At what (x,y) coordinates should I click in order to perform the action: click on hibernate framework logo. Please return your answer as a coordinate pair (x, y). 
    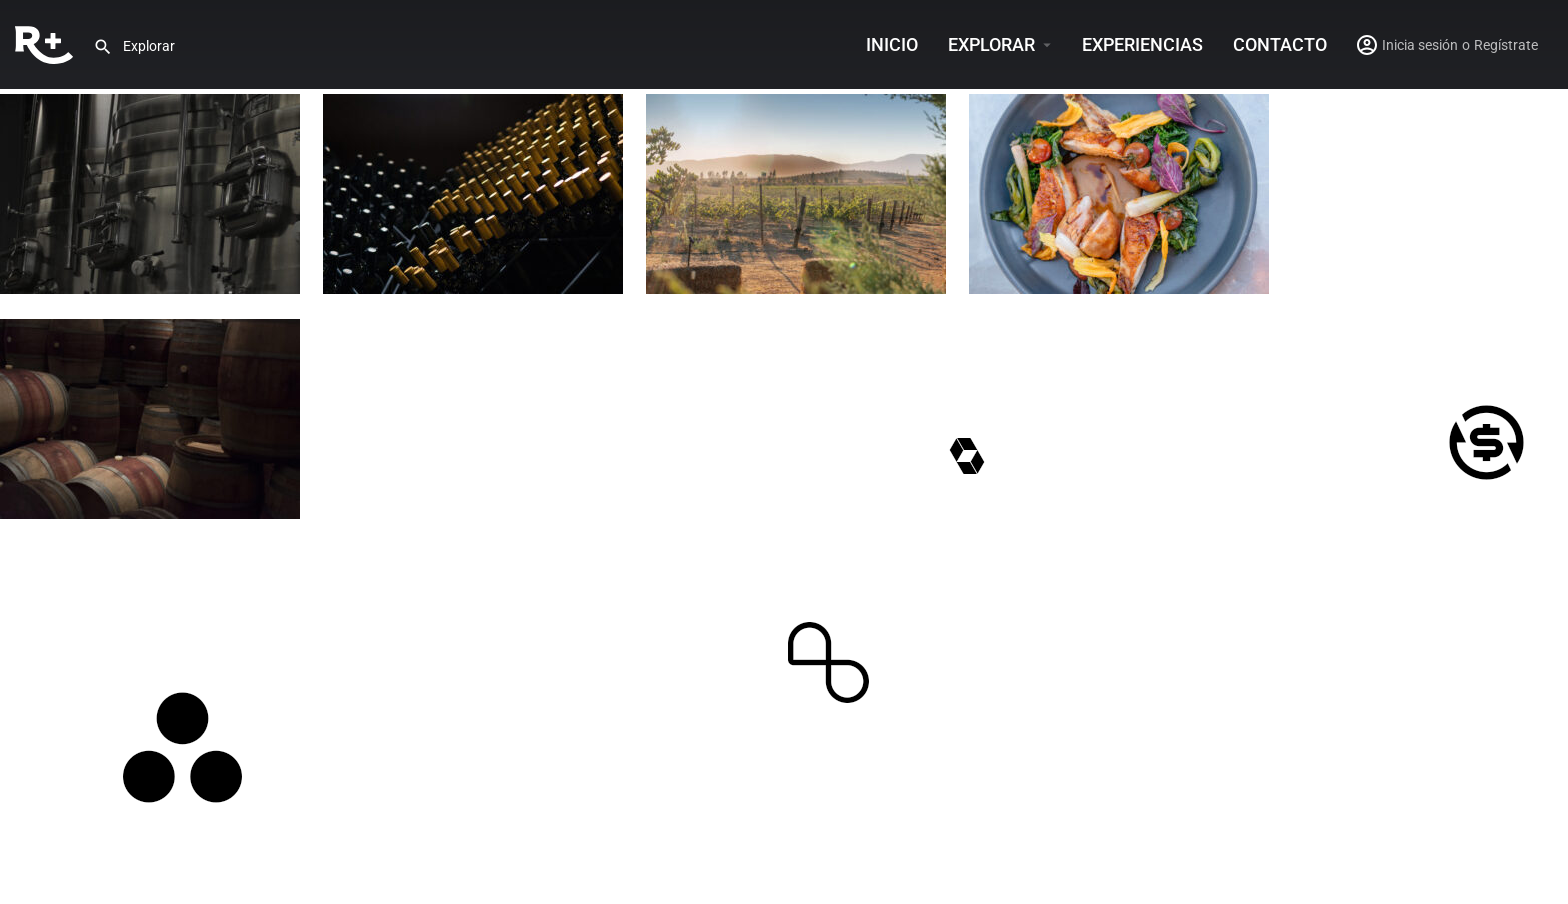
    Looking at the image, I should click on (967, 456).